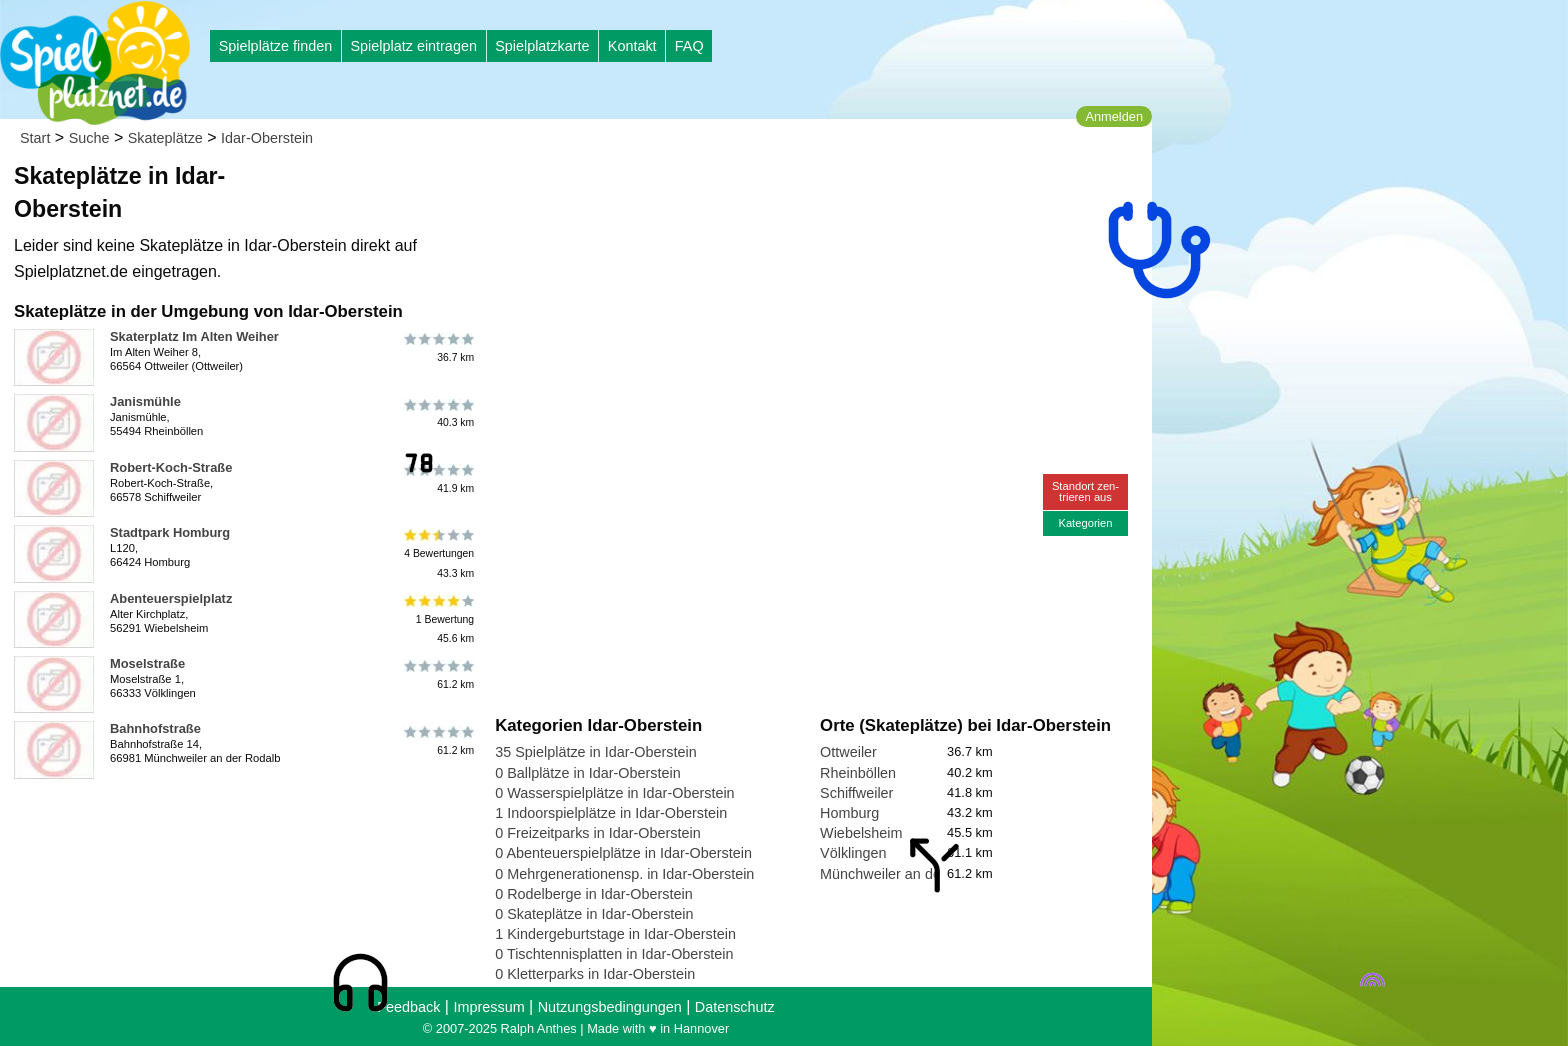 Image resolution: width=1568 pixels, height=1046 pixels. Describe the element at coordinates (1157, 250) in the screenshot. I see `access health or medical features` at that location.